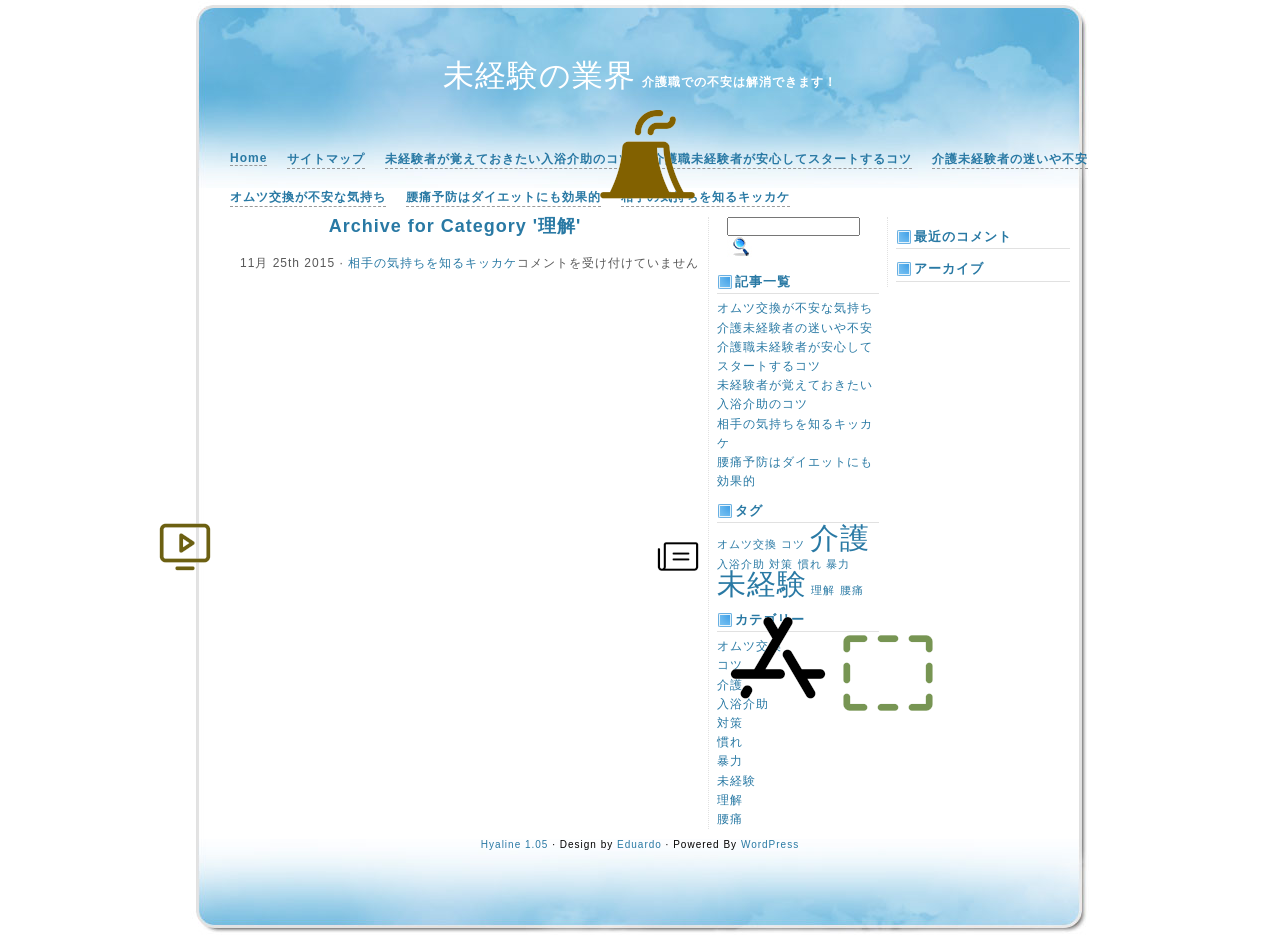 The width and height of the screenshot is (1280, 937). Describe the element at coordinates (647, 160) in the screenshot. I see `view nuclear power plant status` at that location.